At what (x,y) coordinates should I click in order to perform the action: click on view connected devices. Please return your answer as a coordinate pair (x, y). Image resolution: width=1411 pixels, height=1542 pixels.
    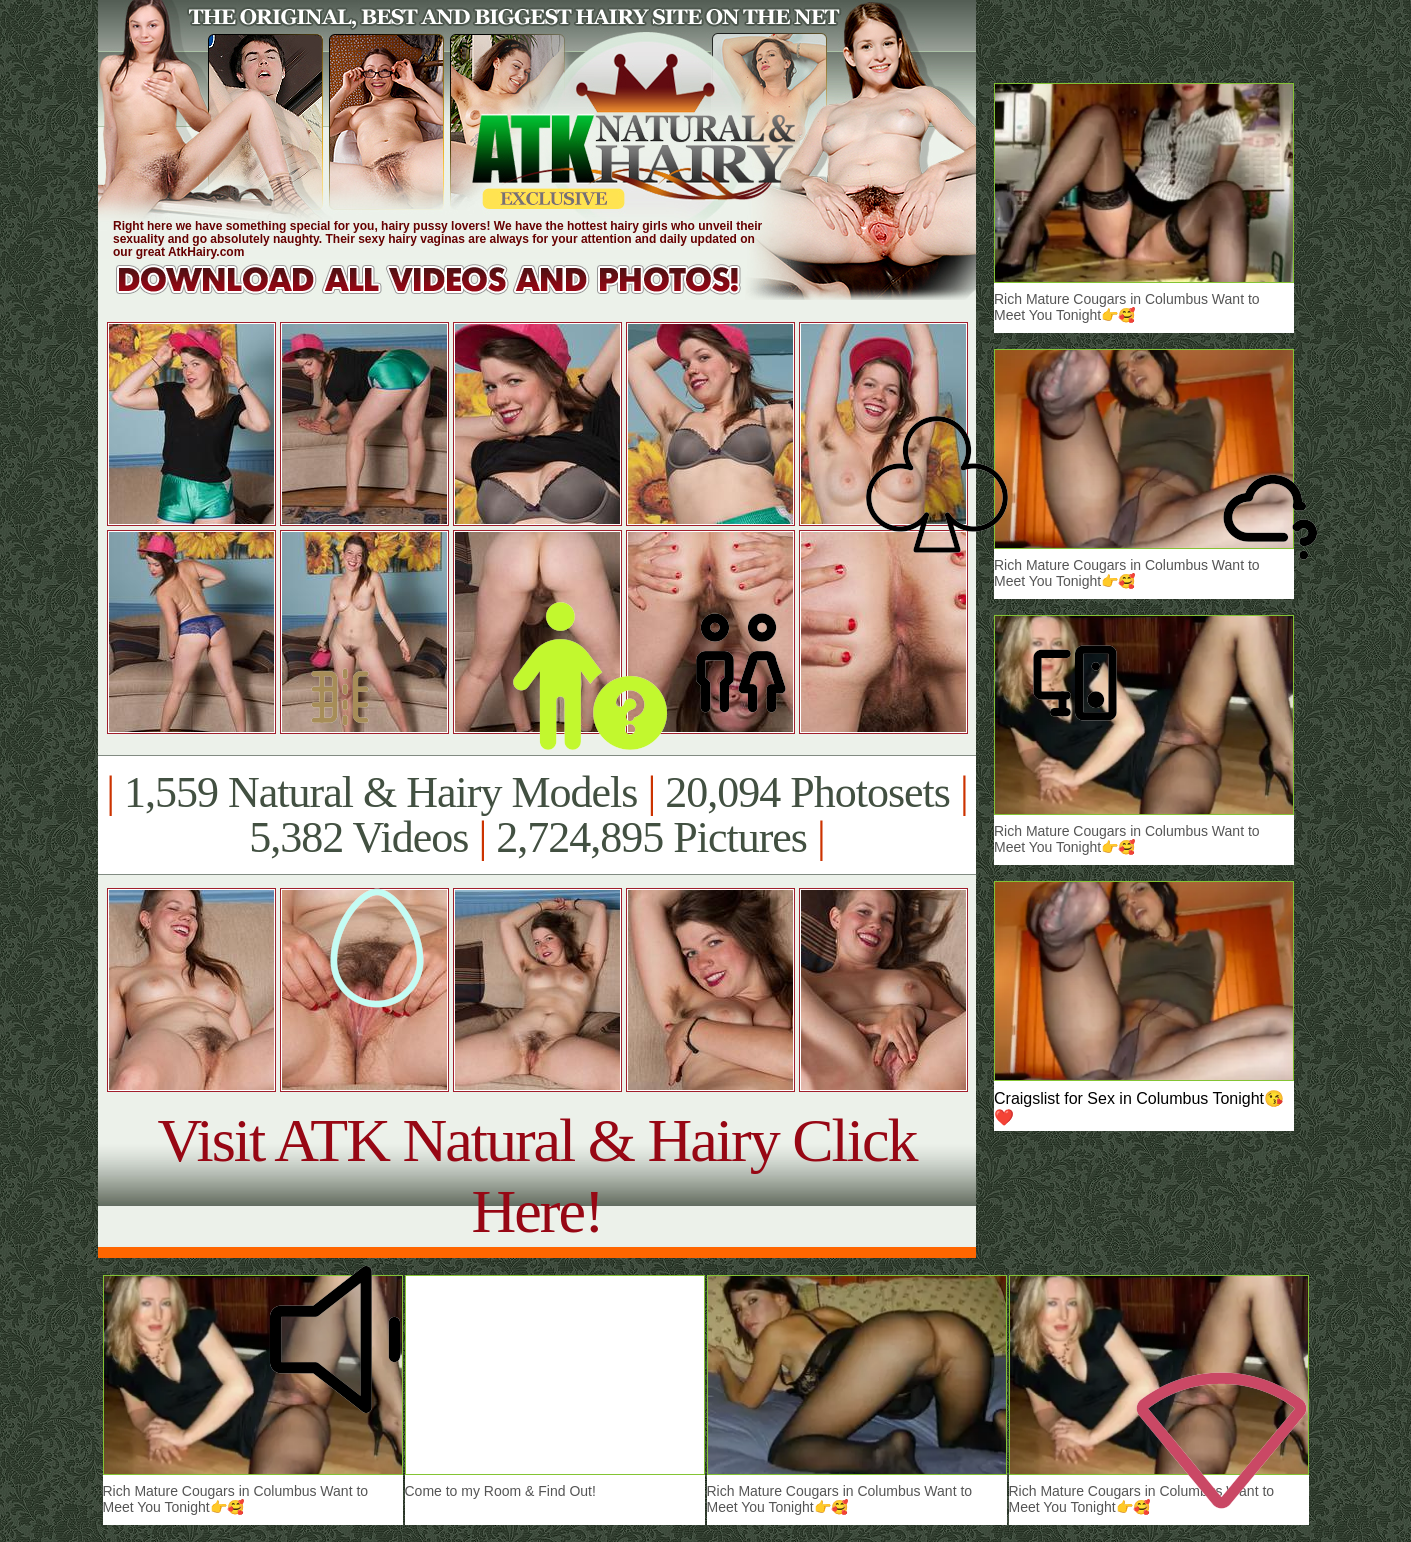
    Looking at the image, I should click on (1075, 683).